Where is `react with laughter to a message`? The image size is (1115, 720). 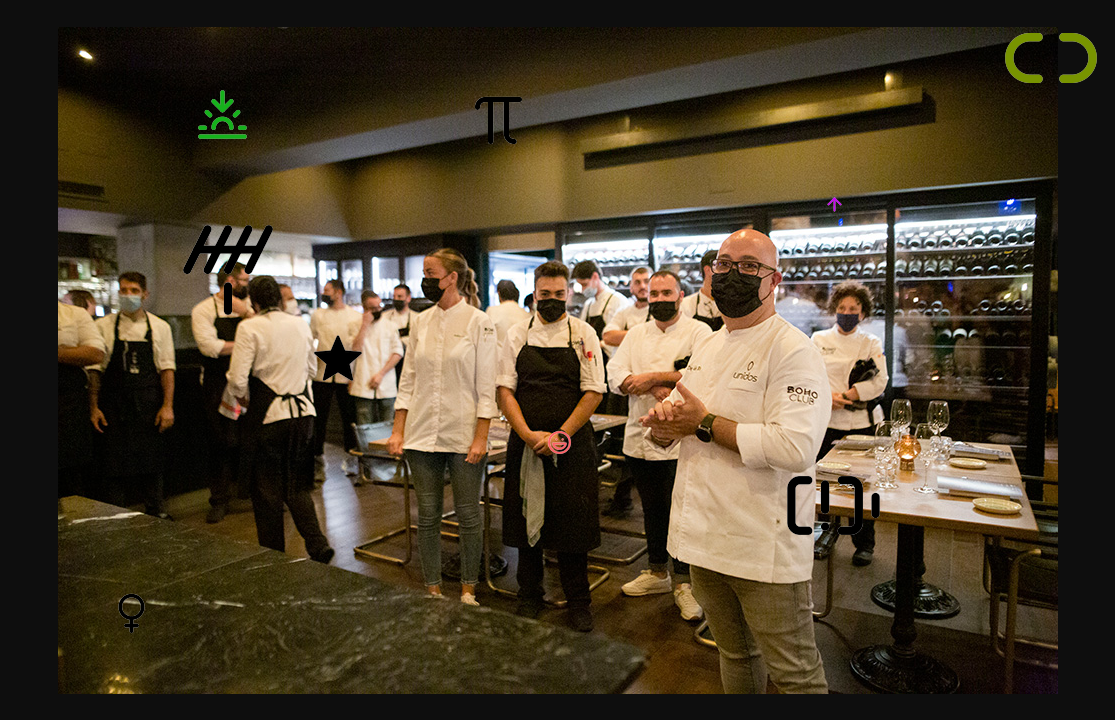 react with laughter to a message is located at coordinates (559, 442).